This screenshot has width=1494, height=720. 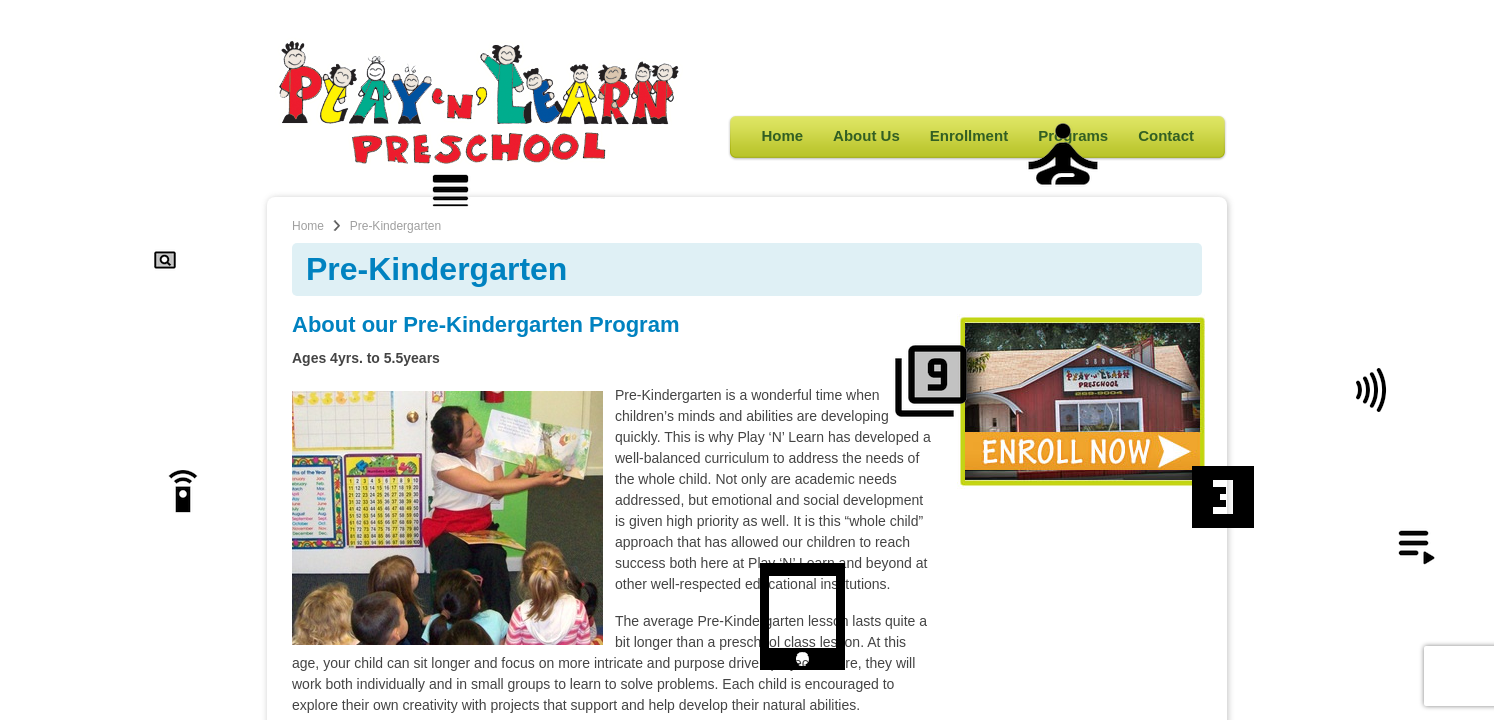 What do you see at coordinates (450, 190) in the screenshot?
I see `adjust line thickness or stroke weight` at bounding box center [450, 190].